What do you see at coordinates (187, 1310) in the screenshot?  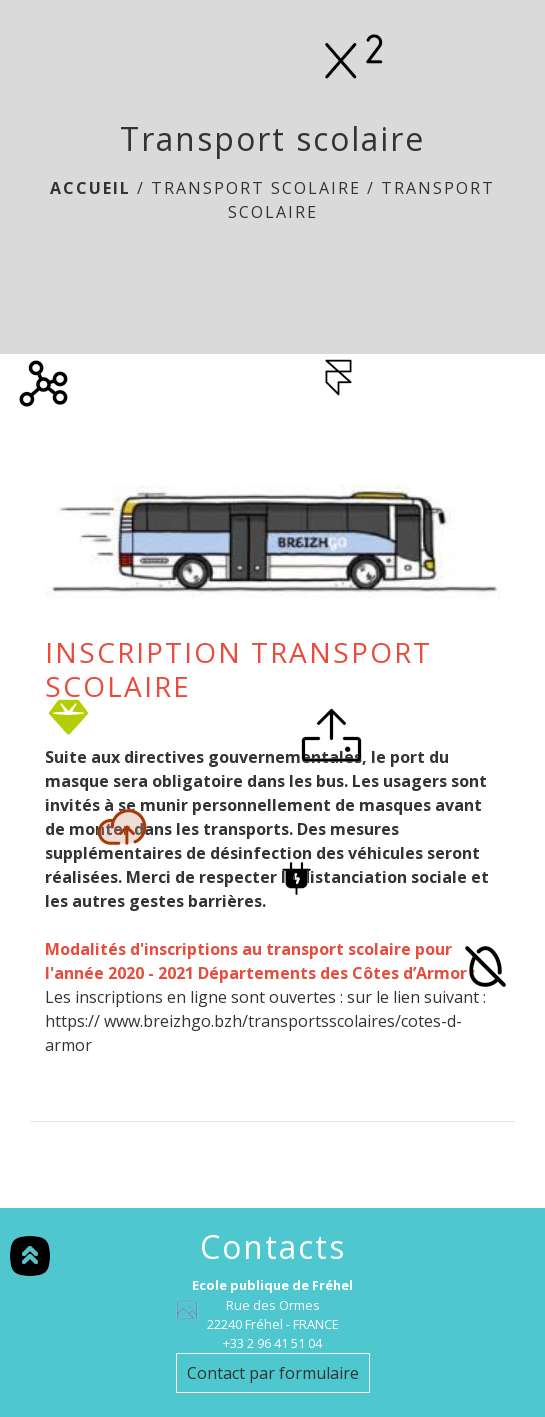 I see `view image or photo` at bounding box center [187, 1310].